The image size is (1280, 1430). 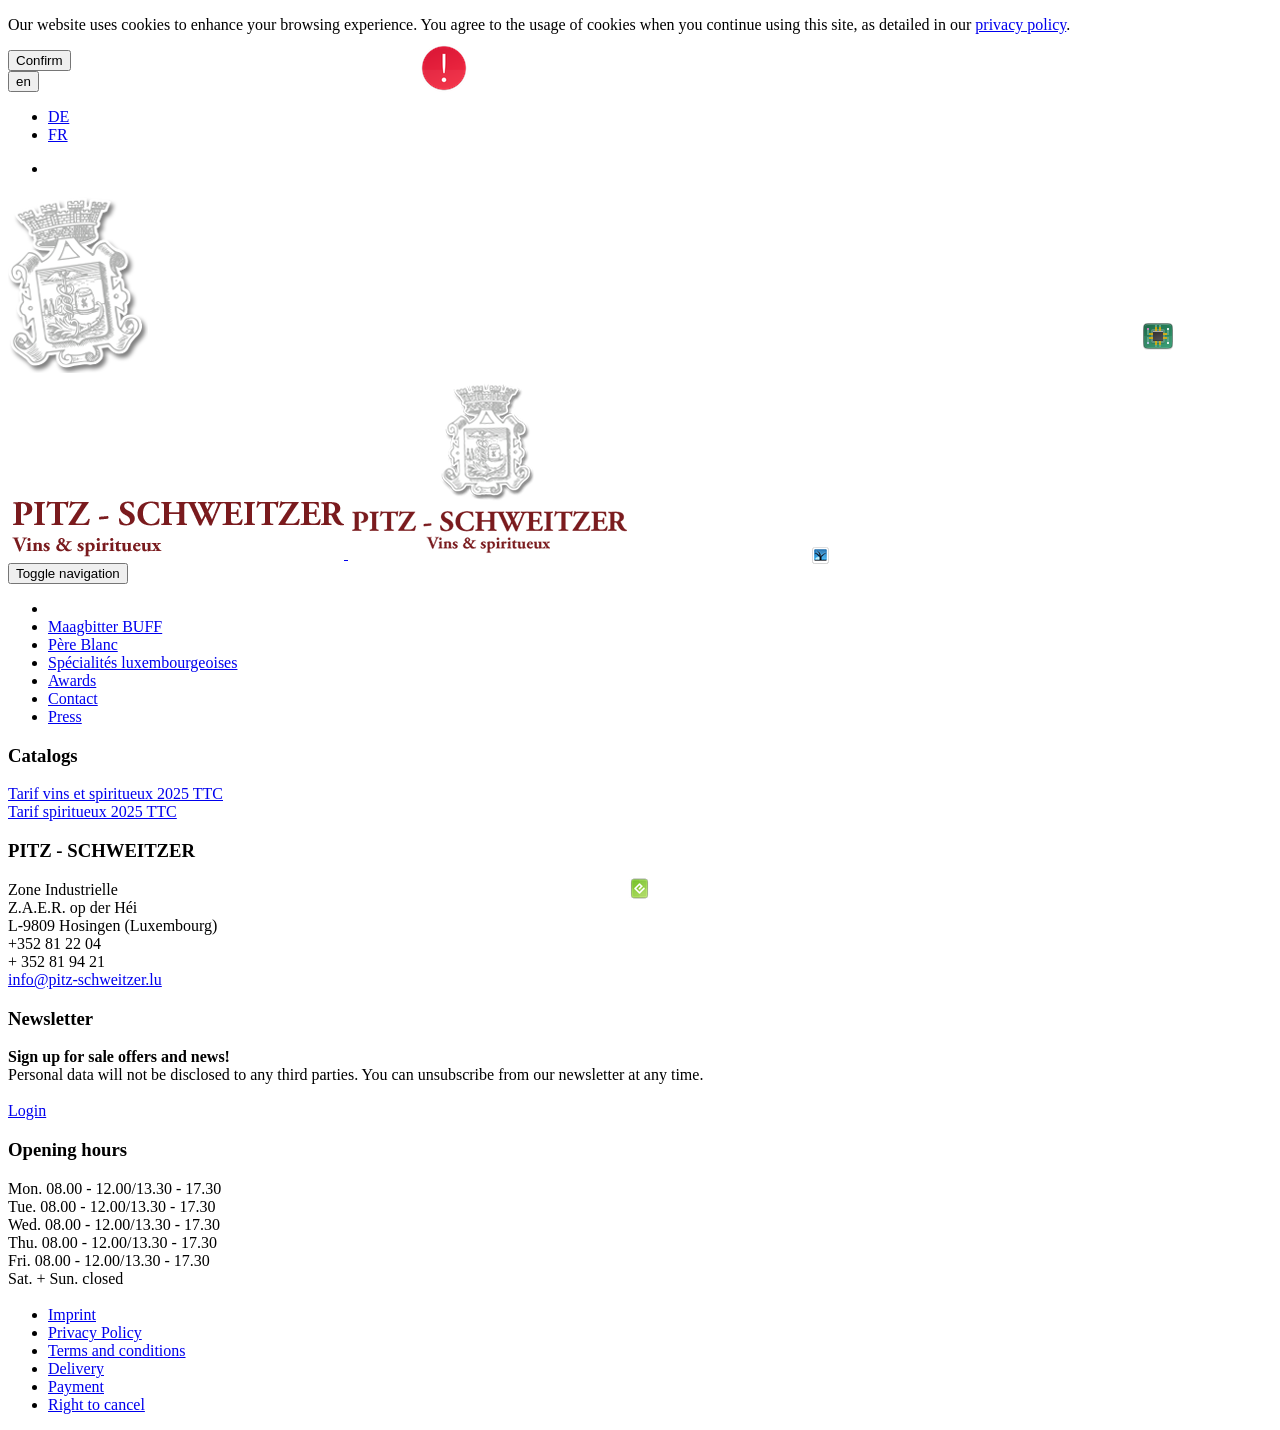 What do you see at coordinates (820, 555) in the screenshot?
I see `open shotwell photo manager` at bounding box center [820, 555].